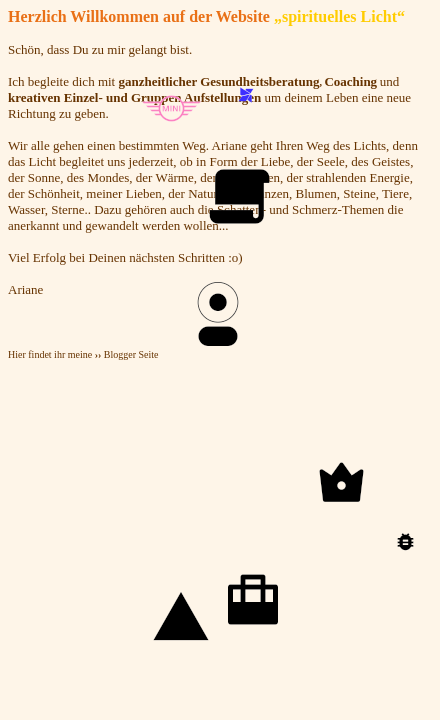 This screenshot has width=440, height=720. What do you see at coordinates (171, 108) in the screenshot?
I see `mini cooper brand logo` at bounding box center [171, 108].